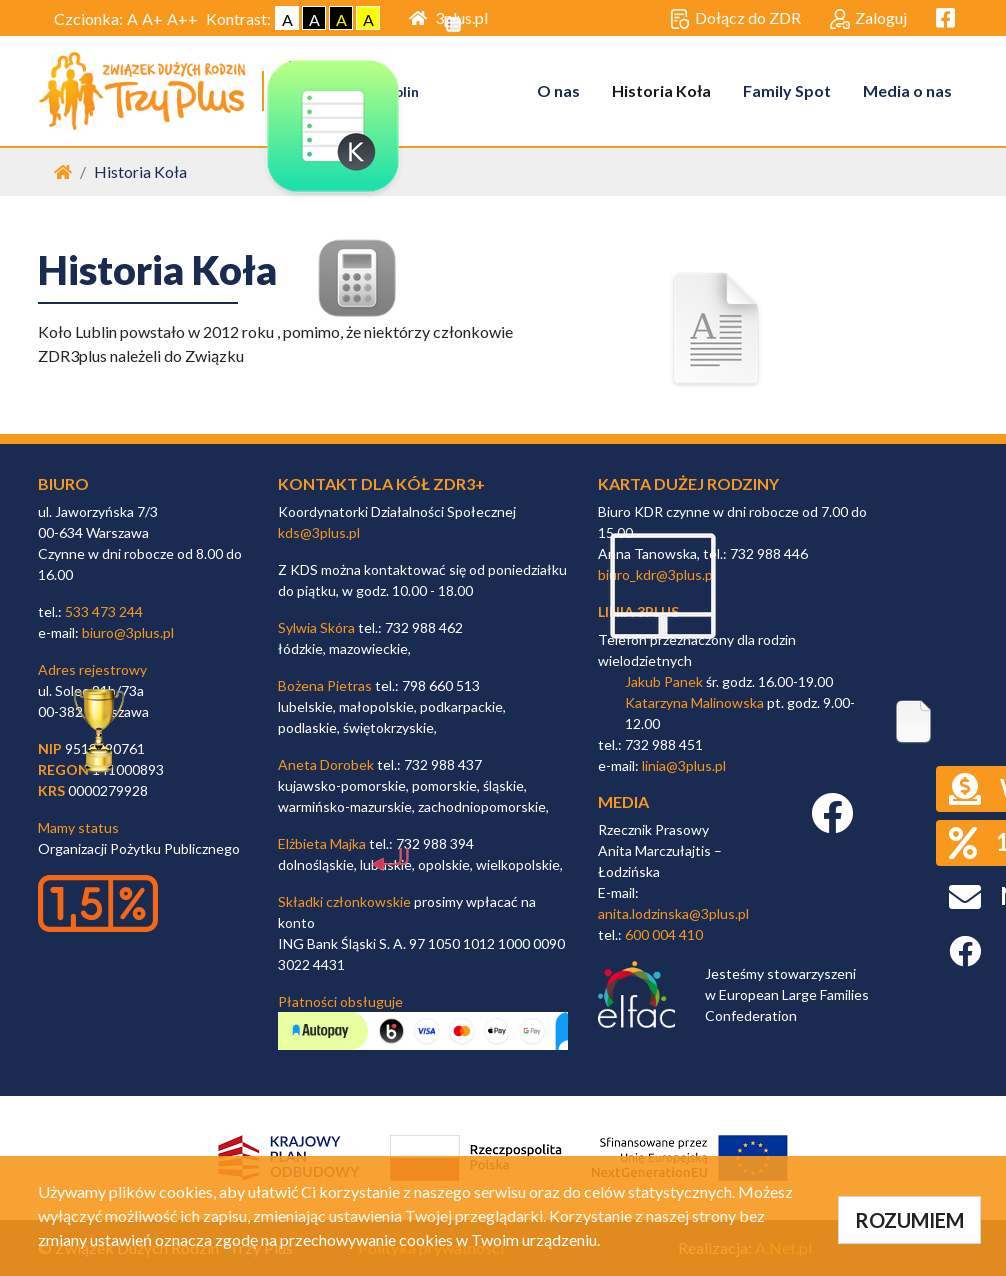 Image resolution: width=1006 pixels, height=1276 pixels. Describe the element at coordinates (913, 721) in the screenshot. I see `indicates an empty or zero-byte file` at that location.